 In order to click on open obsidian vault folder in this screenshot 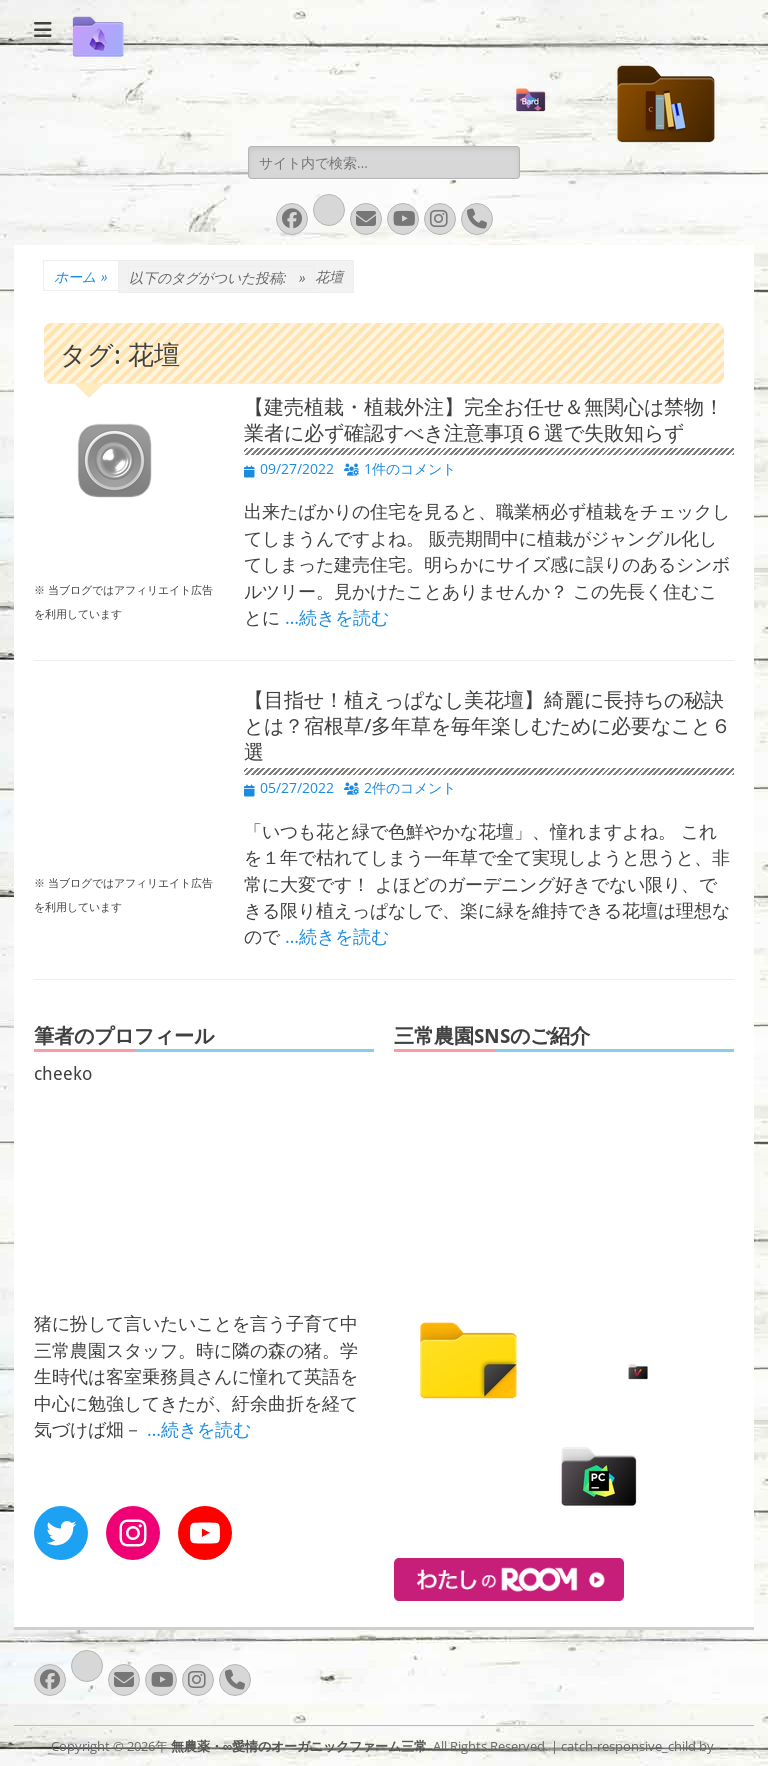, I will do `click(98, 38)`.